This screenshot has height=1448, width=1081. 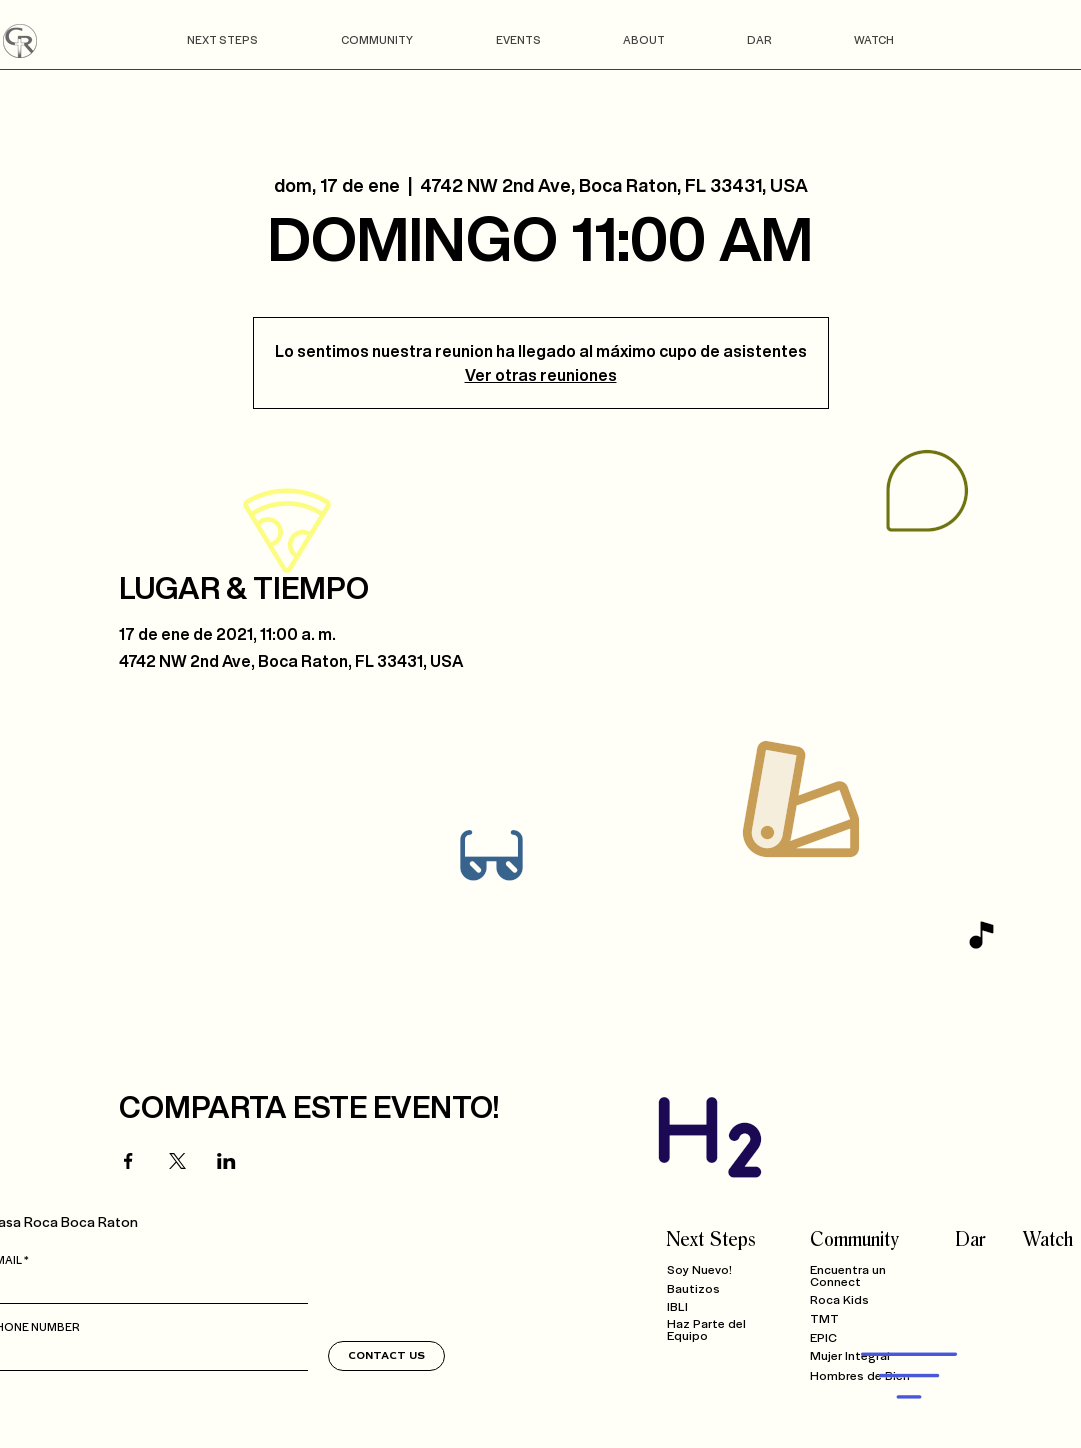 I want to click on browse food or restaurant options, so click(x=287, y=529).